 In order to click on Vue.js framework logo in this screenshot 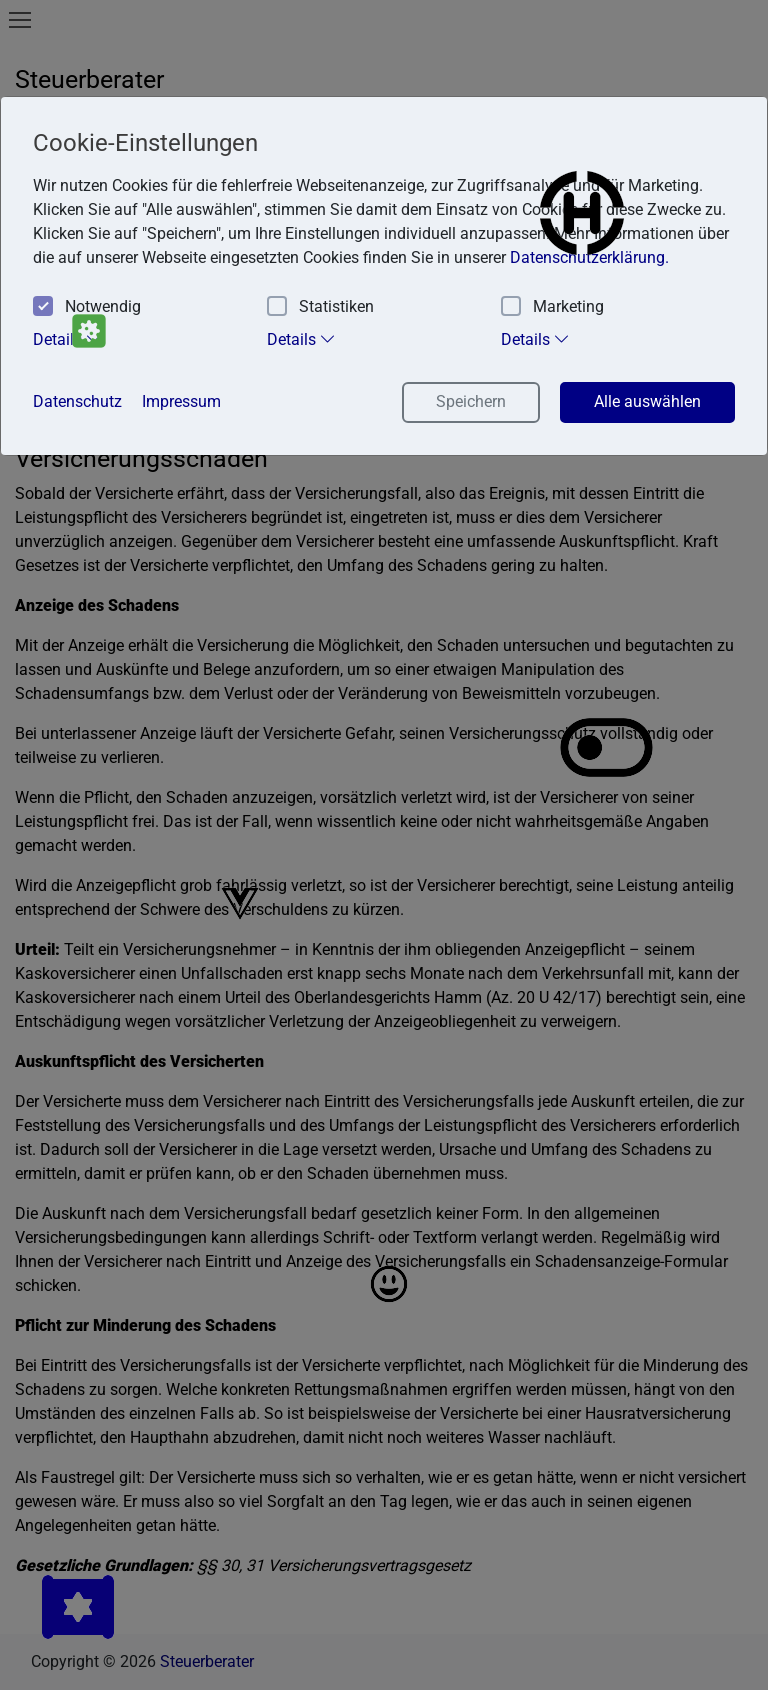, I will do `click(240, 904)`.